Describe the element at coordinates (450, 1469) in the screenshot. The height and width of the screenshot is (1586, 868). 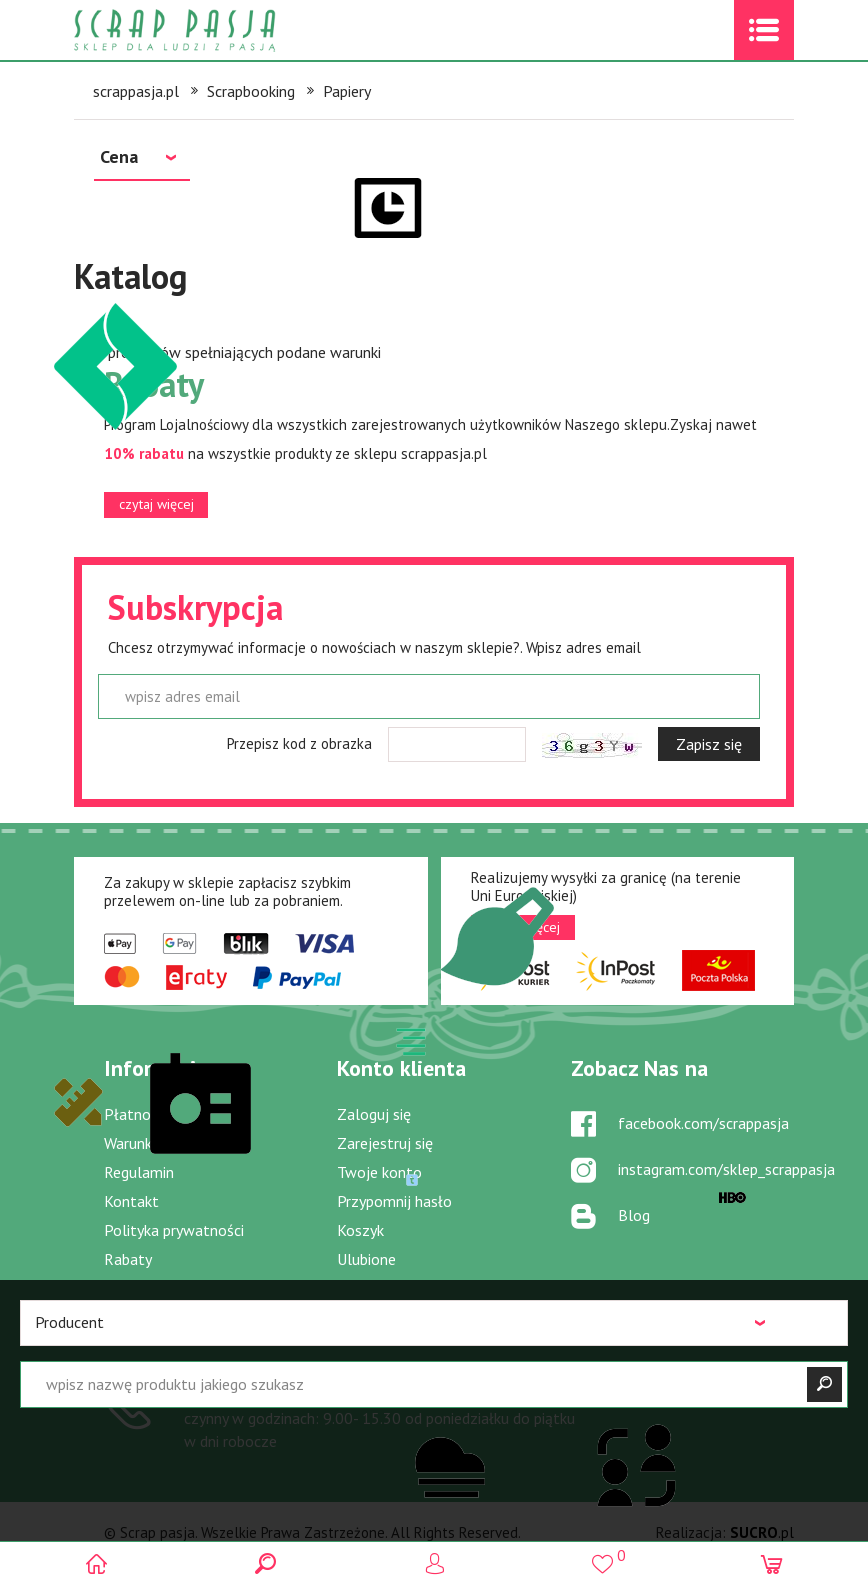
I see `indicates foggy weather conditions` at that location.